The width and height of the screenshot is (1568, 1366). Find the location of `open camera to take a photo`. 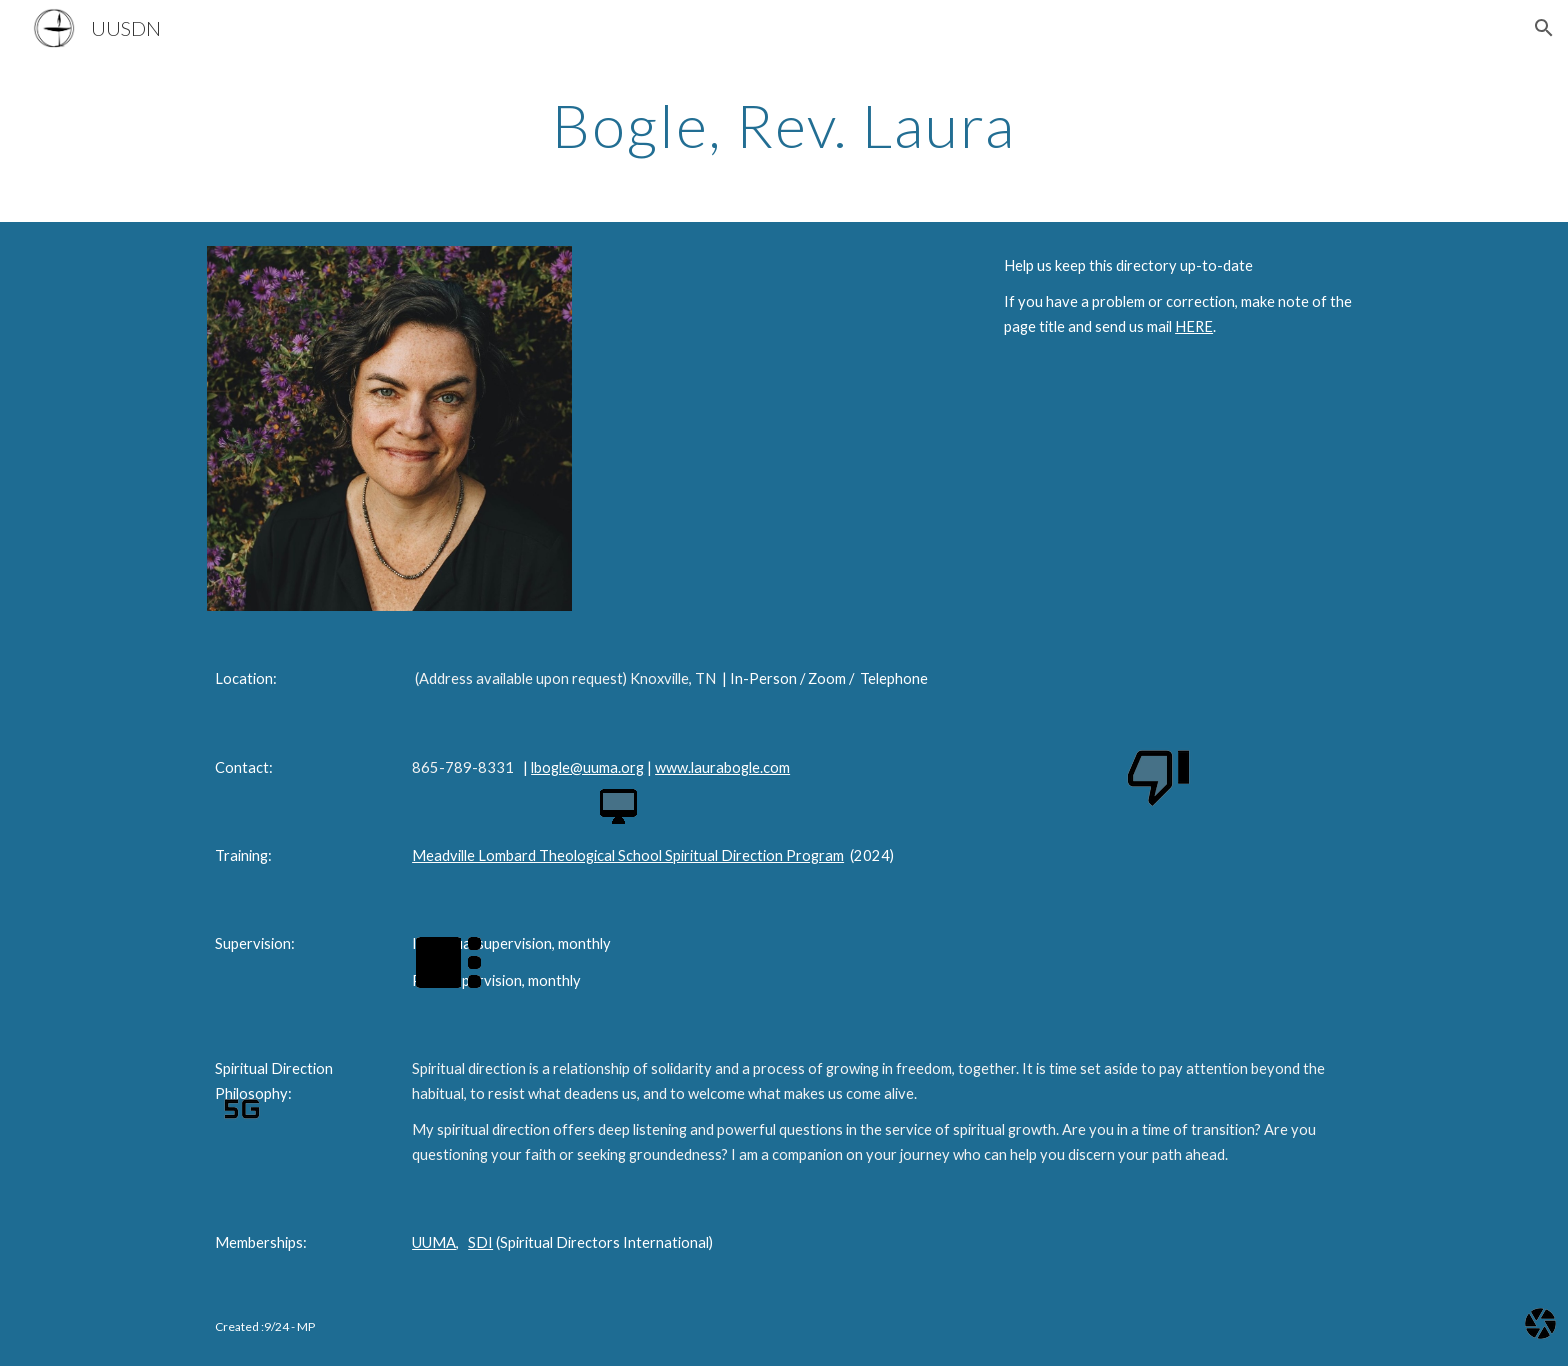

open camera to take a photo is located at coordinates (1540, 1323).